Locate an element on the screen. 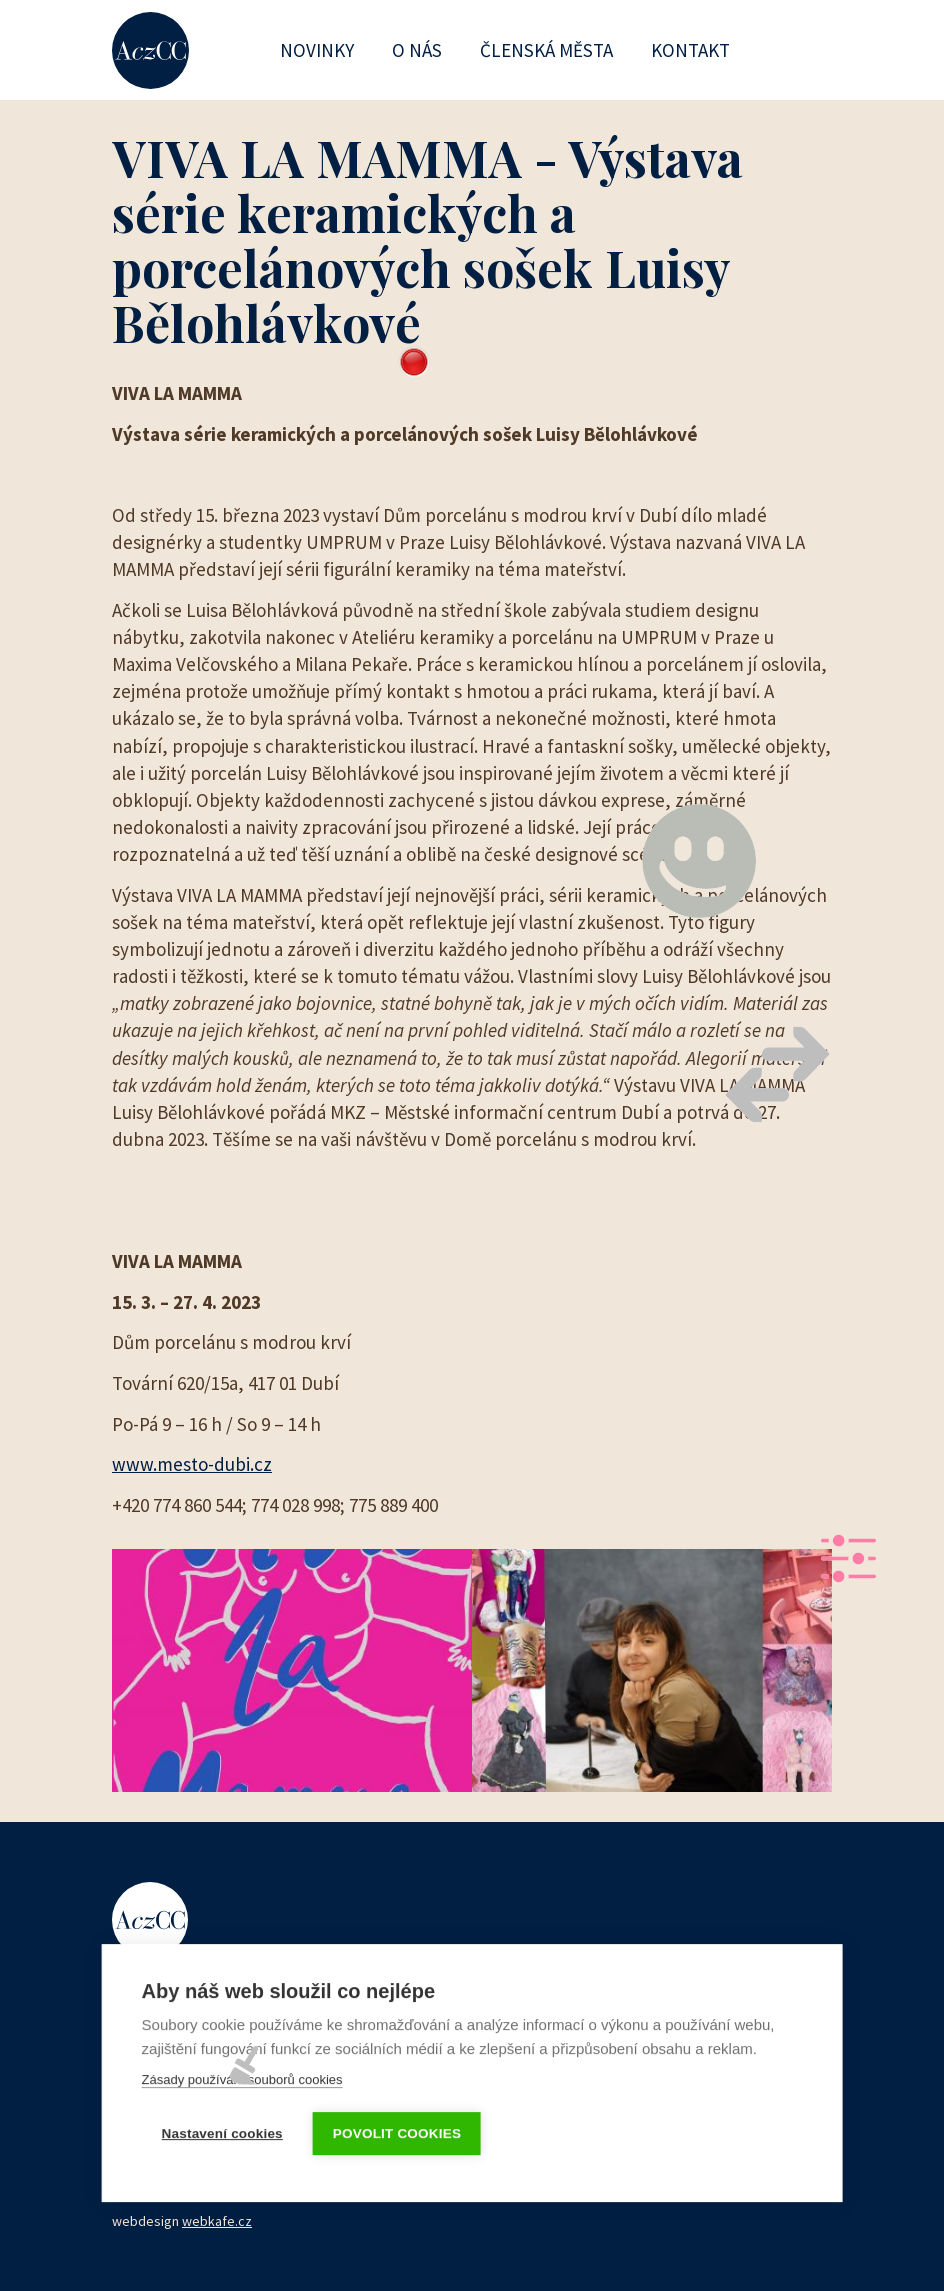  access system preferences or settings is located at coordinates (848, 1558).